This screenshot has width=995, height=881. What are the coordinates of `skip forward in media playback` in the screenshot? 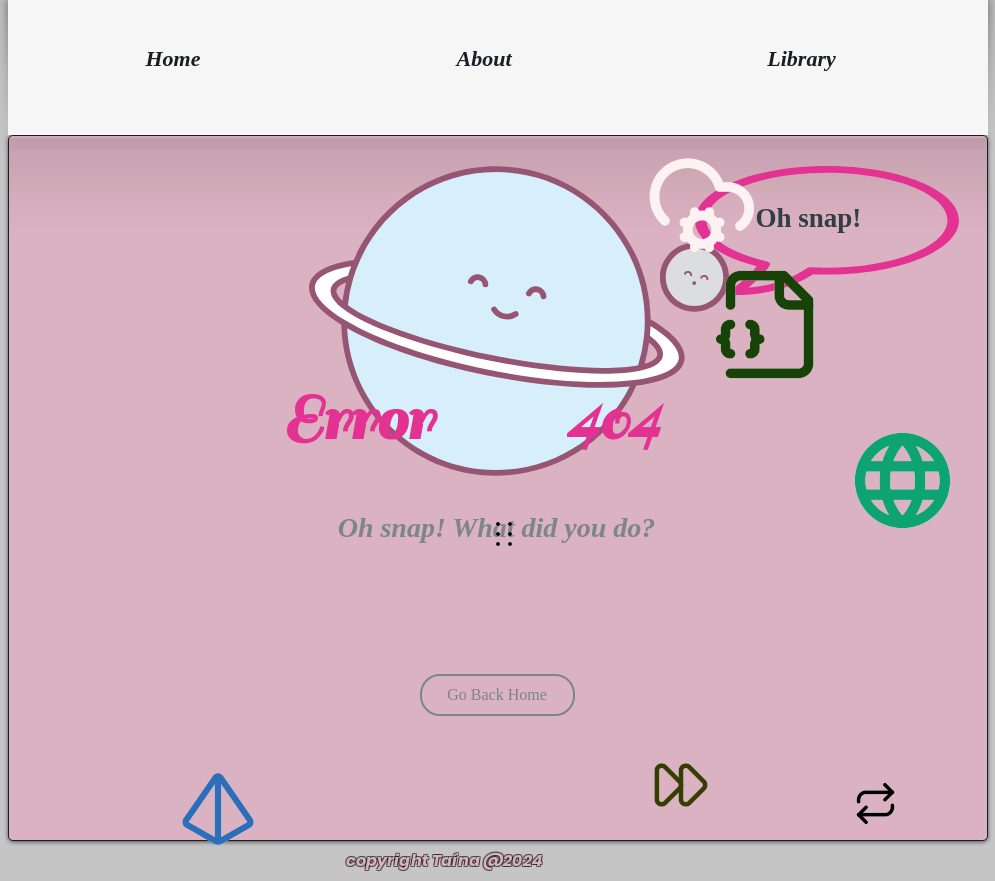 It's located at (681, 785).